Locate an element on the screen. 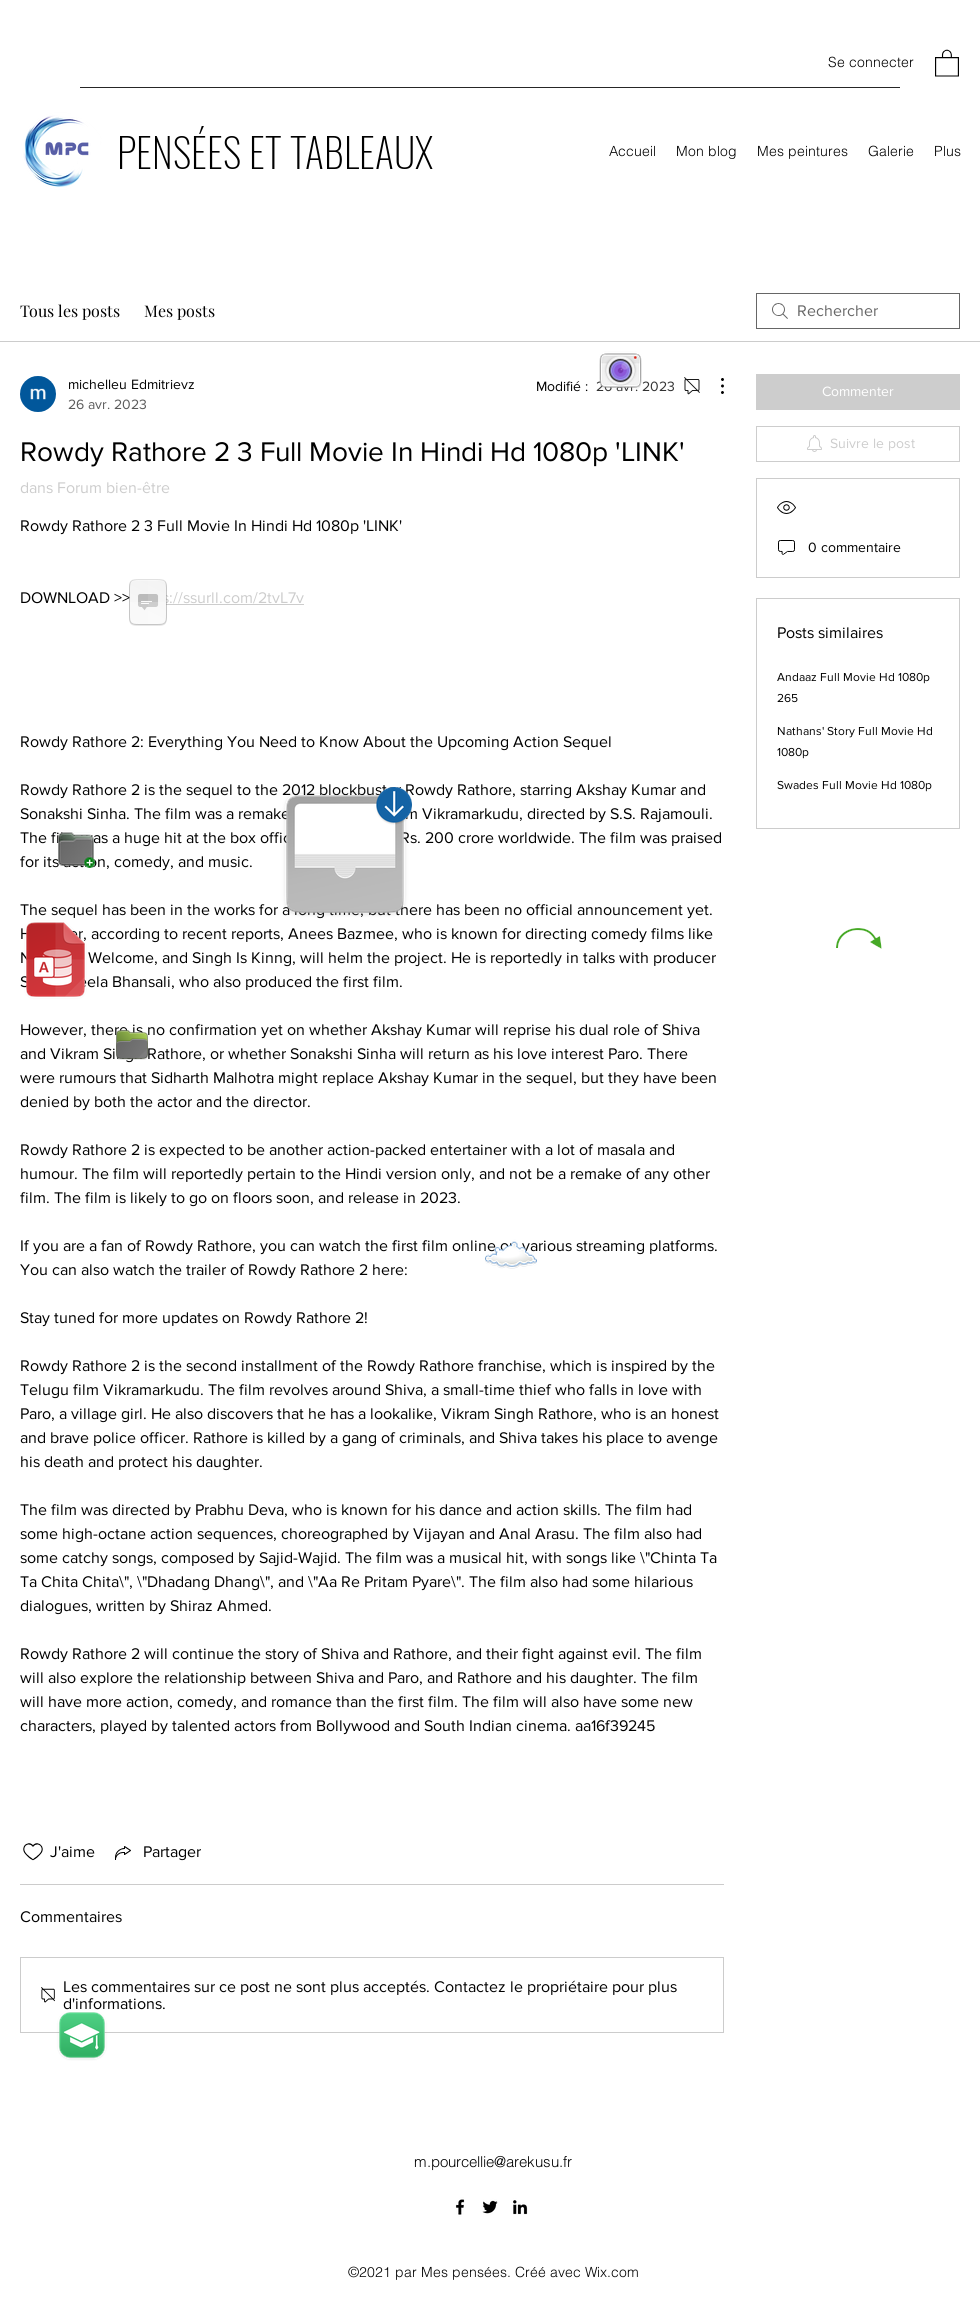 The image size is (980, 2317). open education or learning apps is located at coordinates (82, 2035).